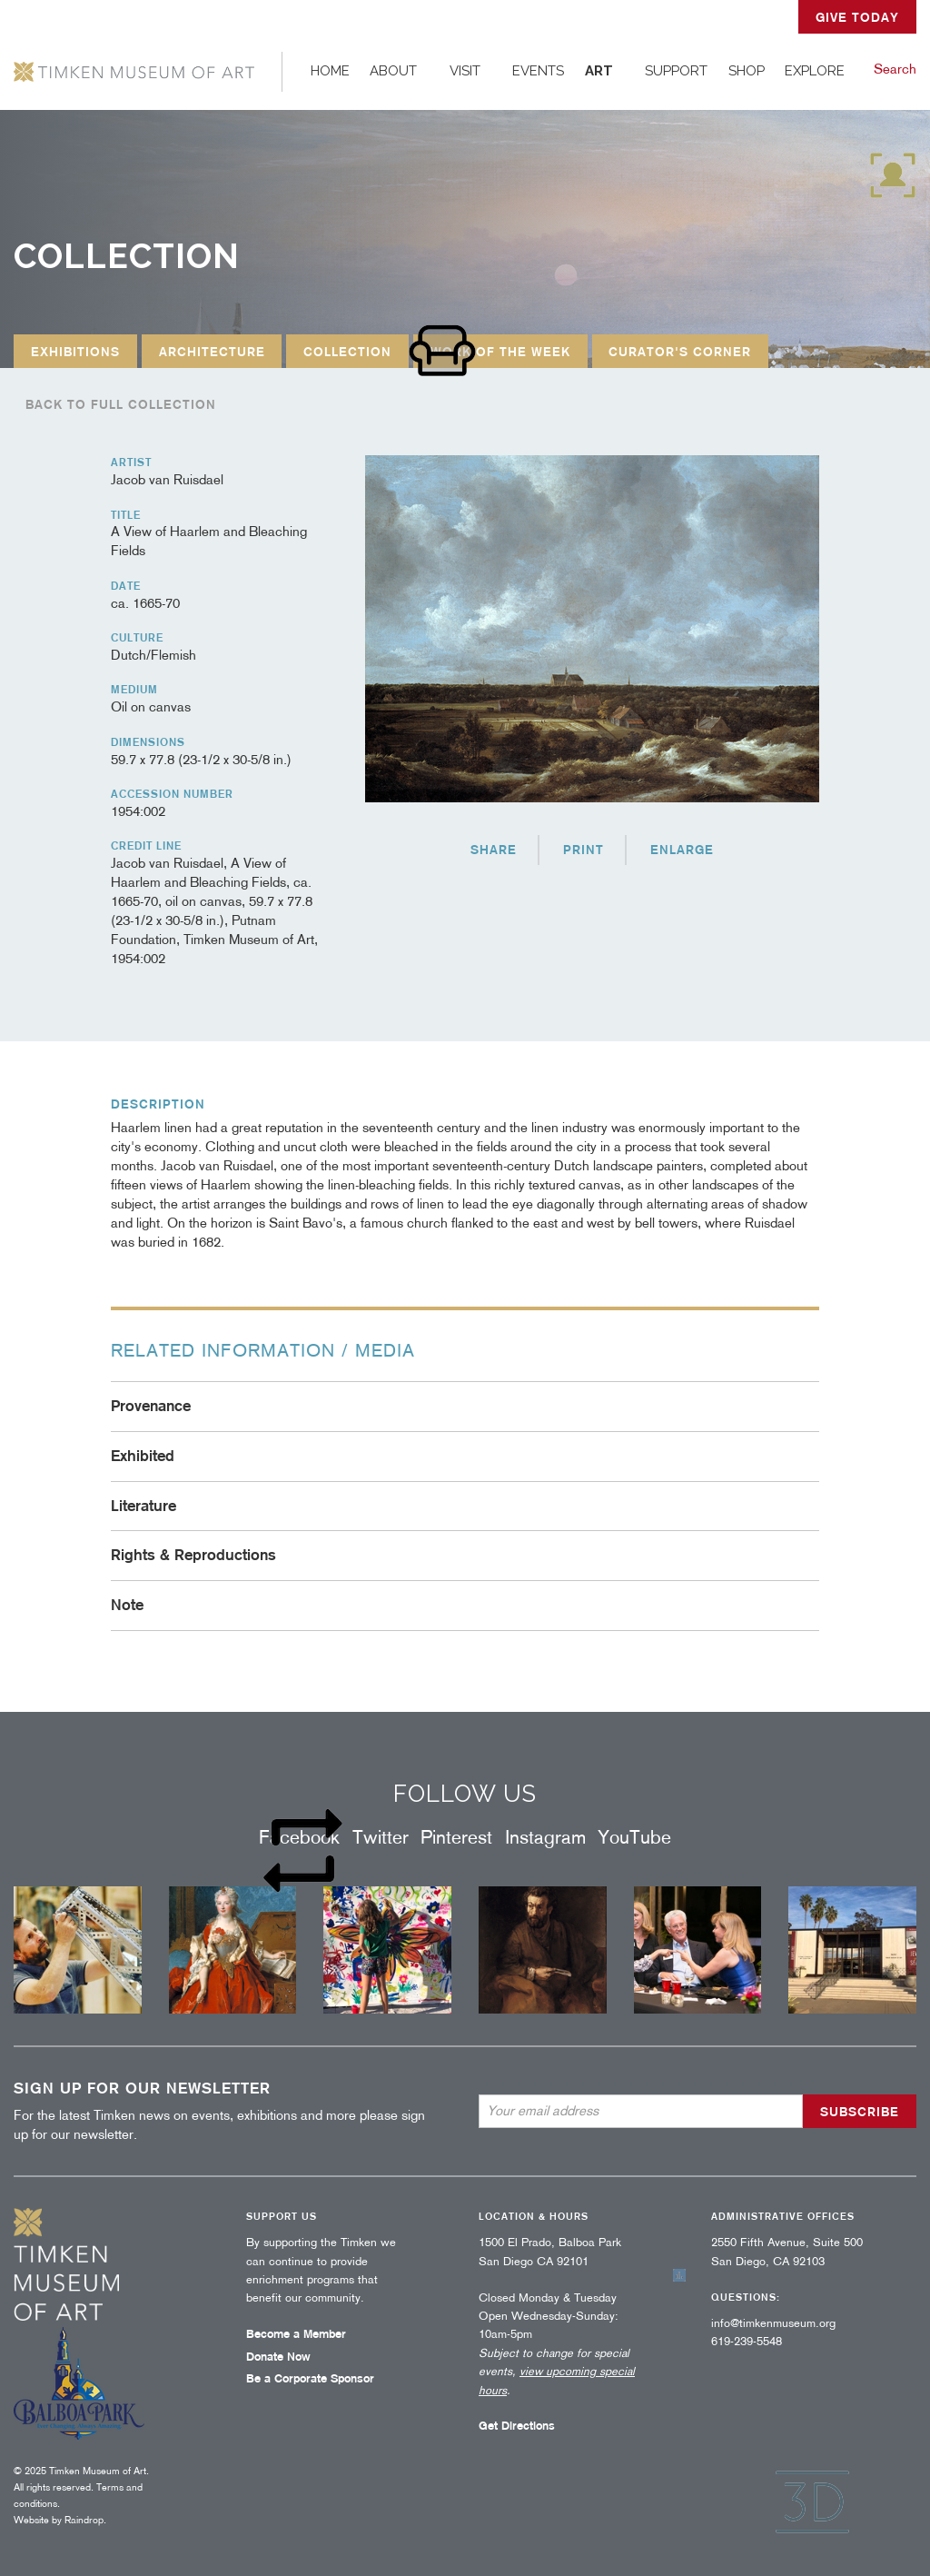  What do you see at coordinates (442, 352) in the screenshot?
I see `browse furniture or home decor items` at bounding box center [442, 352].